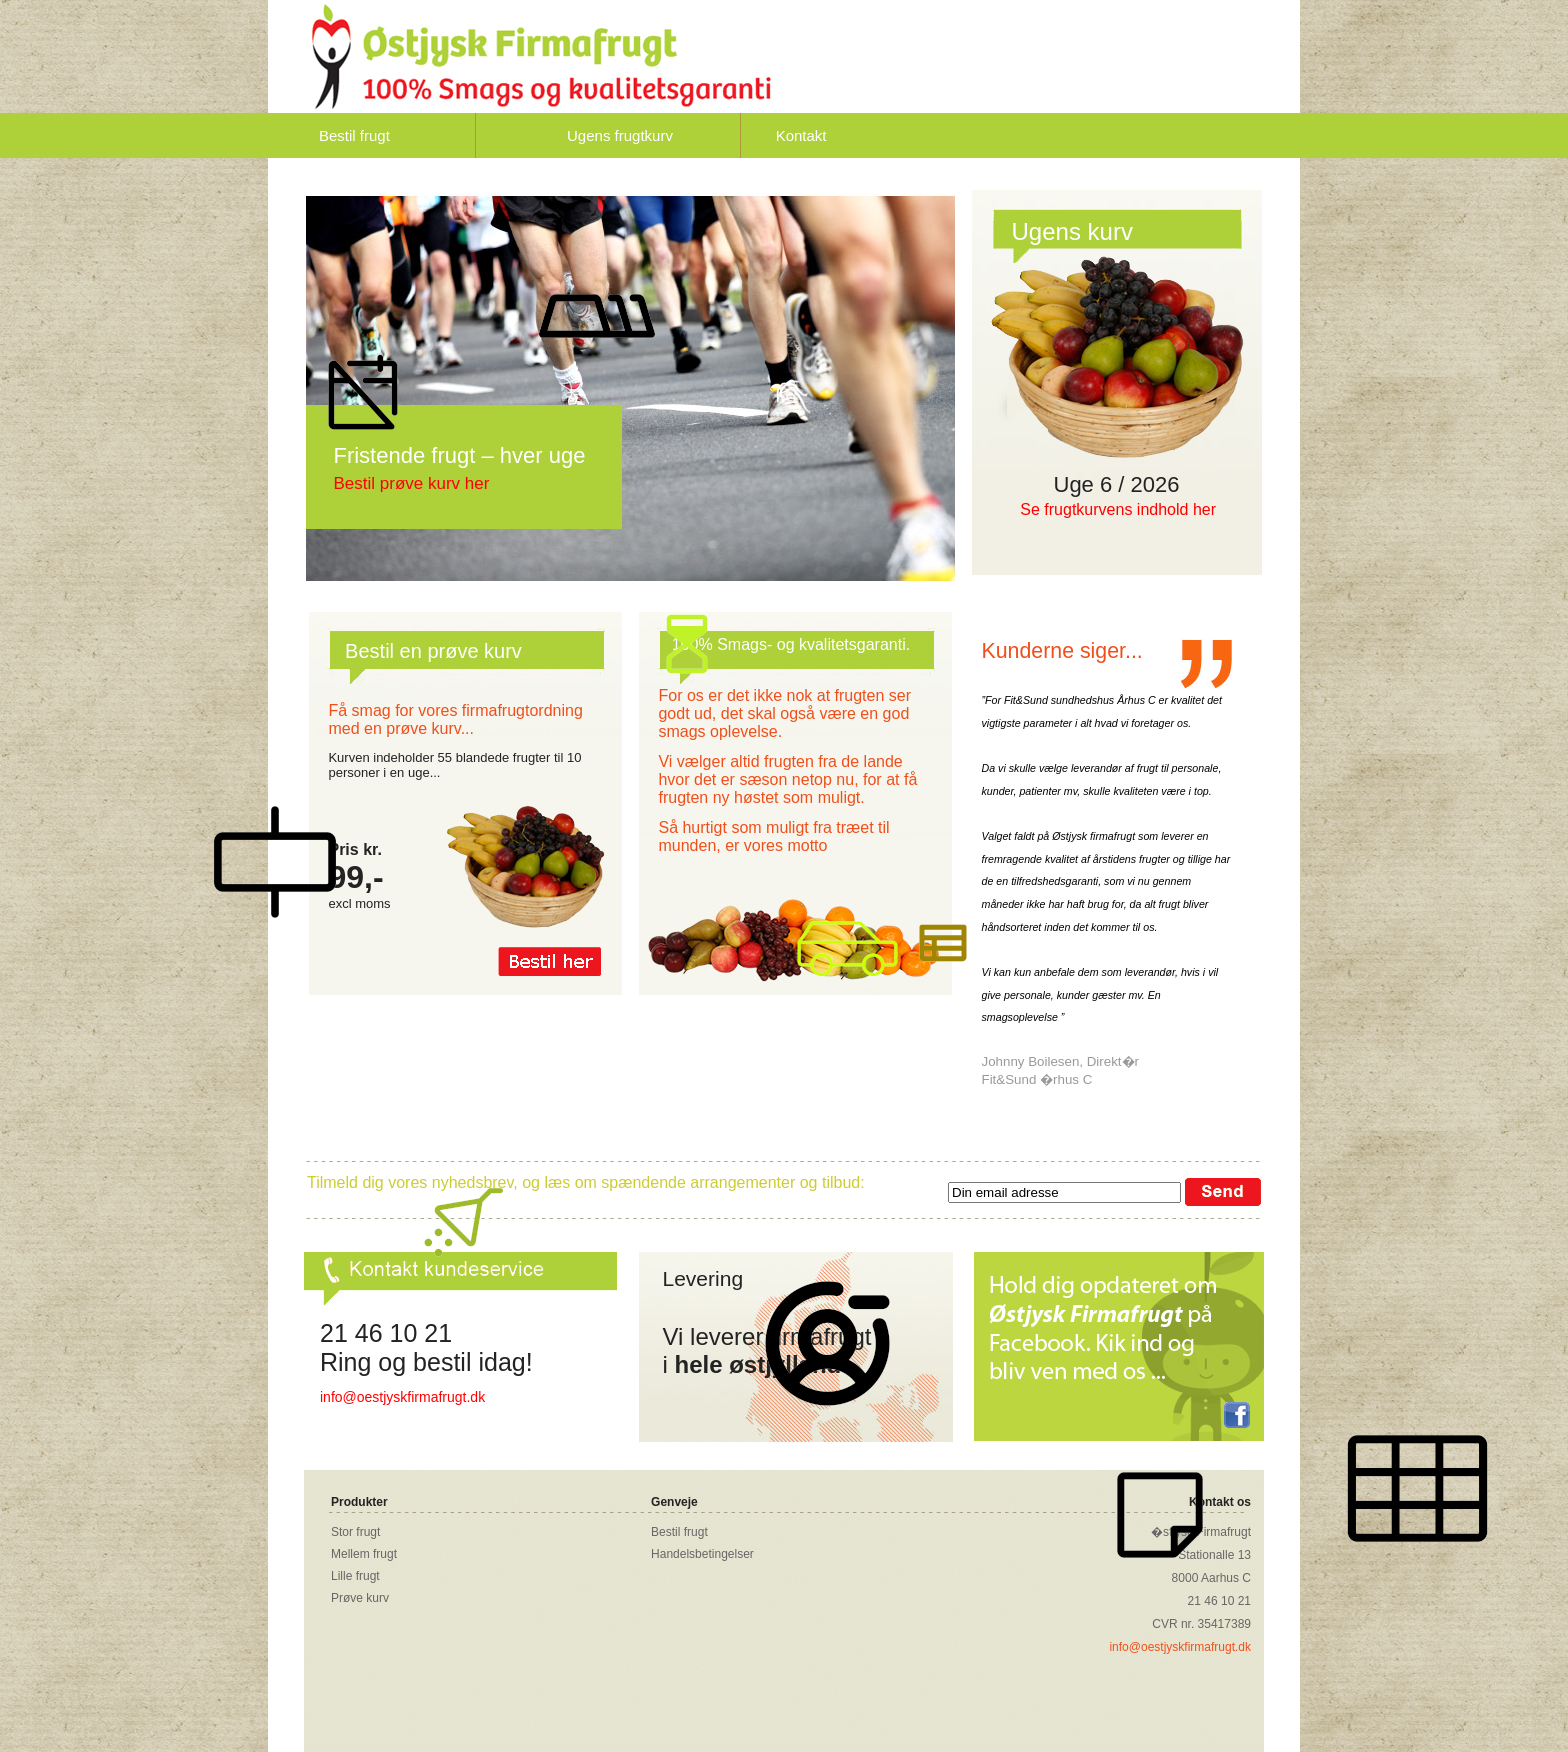  Describe the element at coordinates (275, 862) in the screenshot. I see `align object to horizontal center` at that location.